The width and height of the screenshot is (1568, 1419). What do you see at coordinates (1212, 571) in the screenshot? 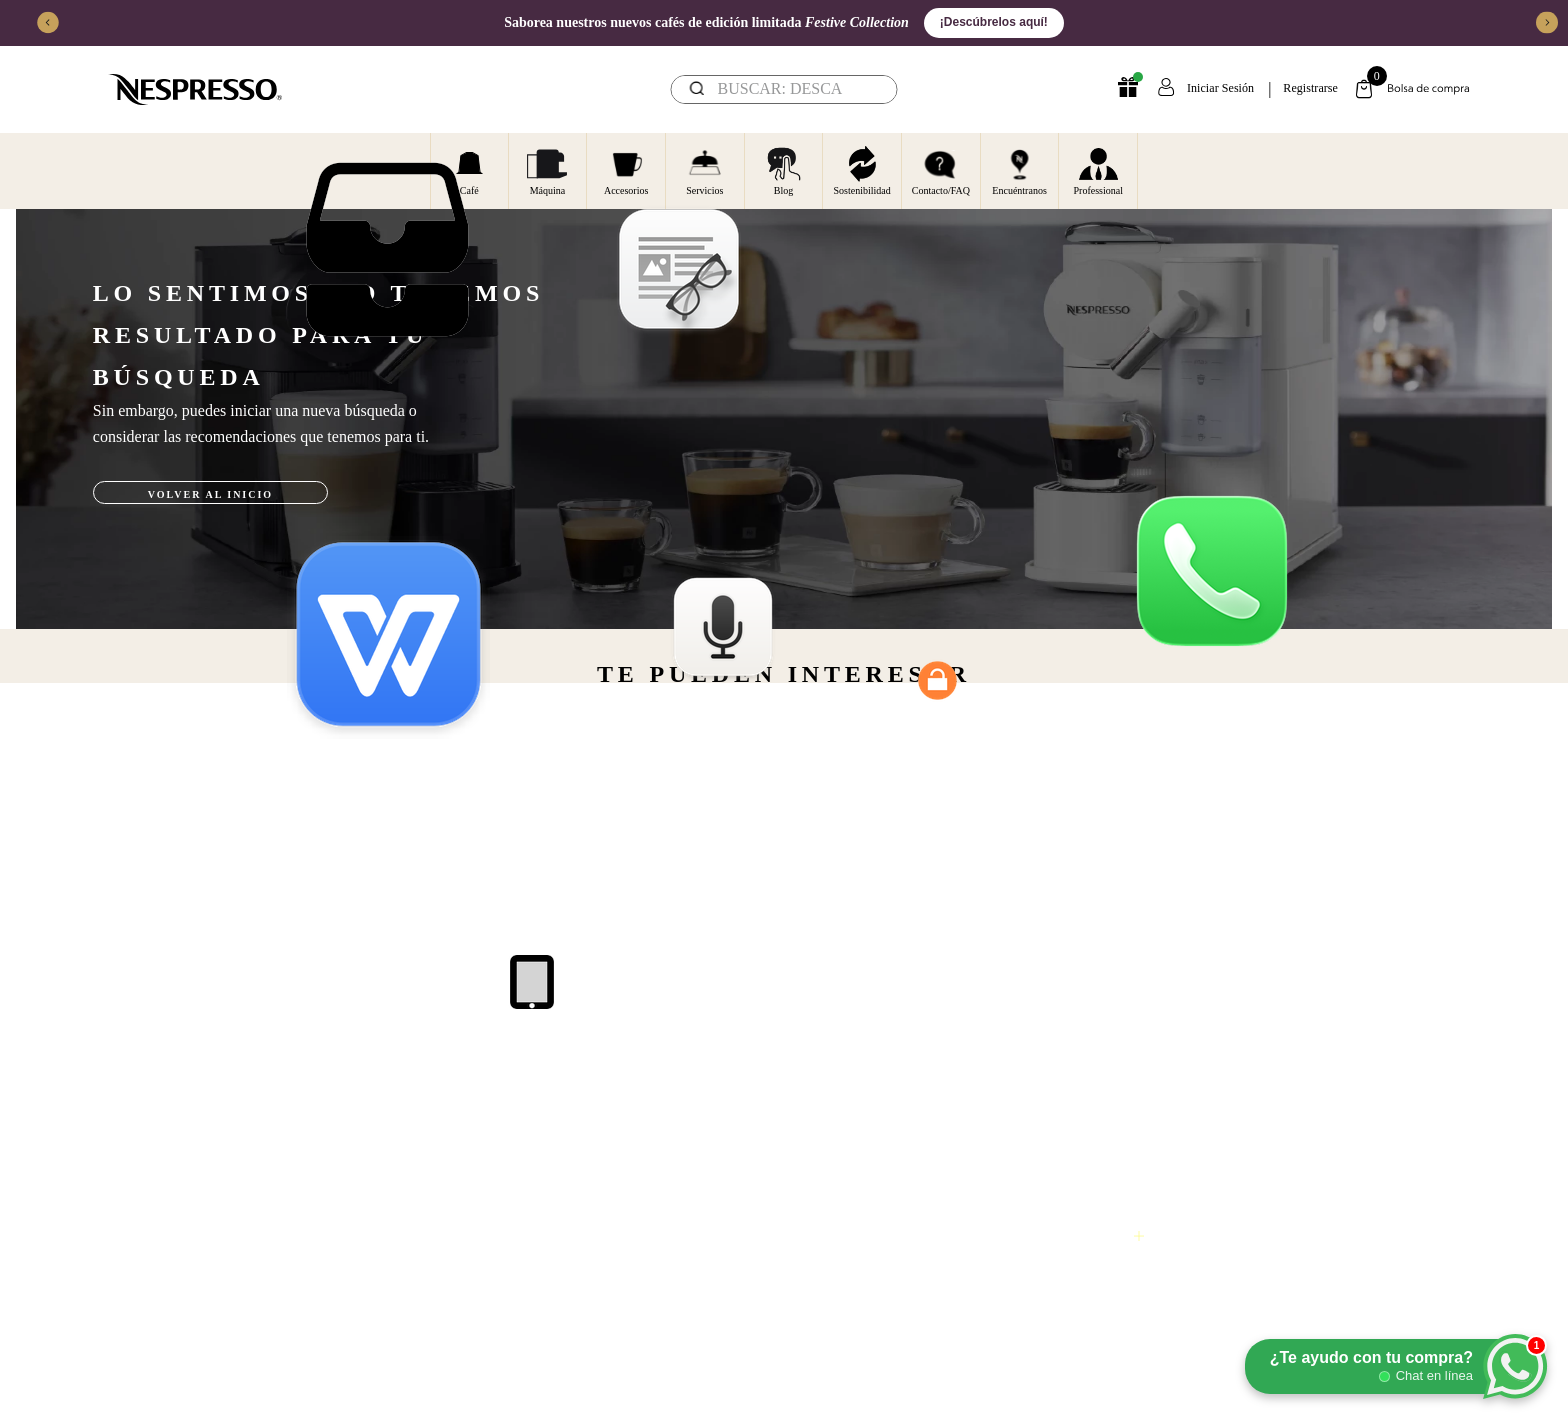
I see `open the phone app to make a call` at bounding box center [1212, 571].